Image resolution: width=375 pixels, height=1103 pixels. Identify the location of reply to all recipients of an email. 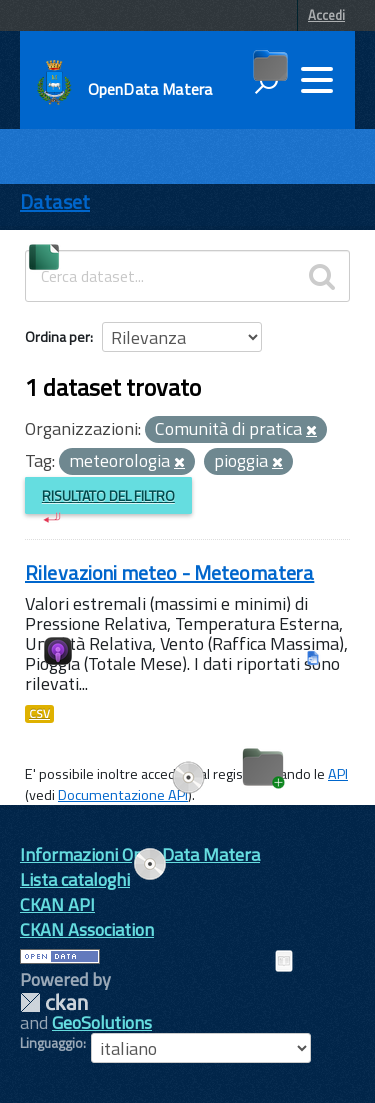
(51, 517).